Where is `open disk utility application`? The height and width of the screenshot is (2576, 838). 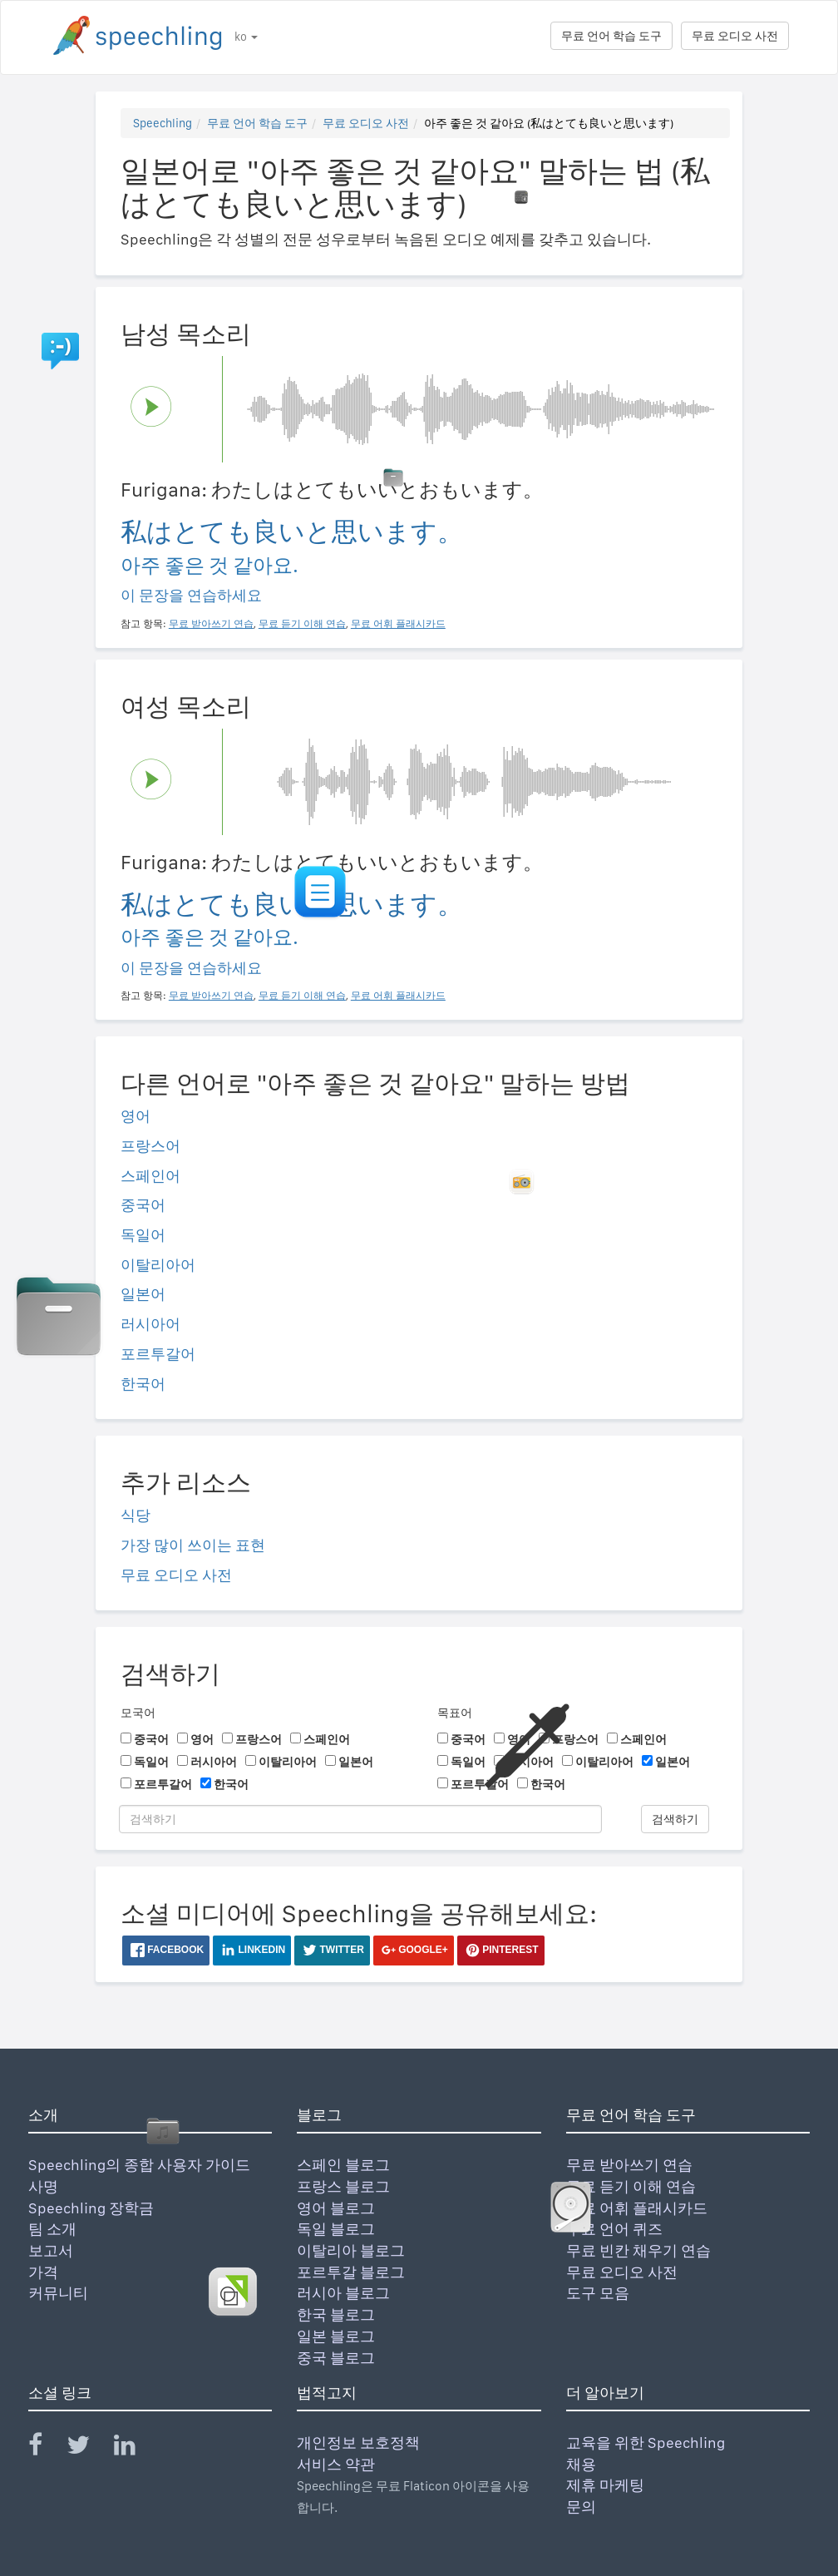
open disk utility application is located at coordinates (570, 2207).